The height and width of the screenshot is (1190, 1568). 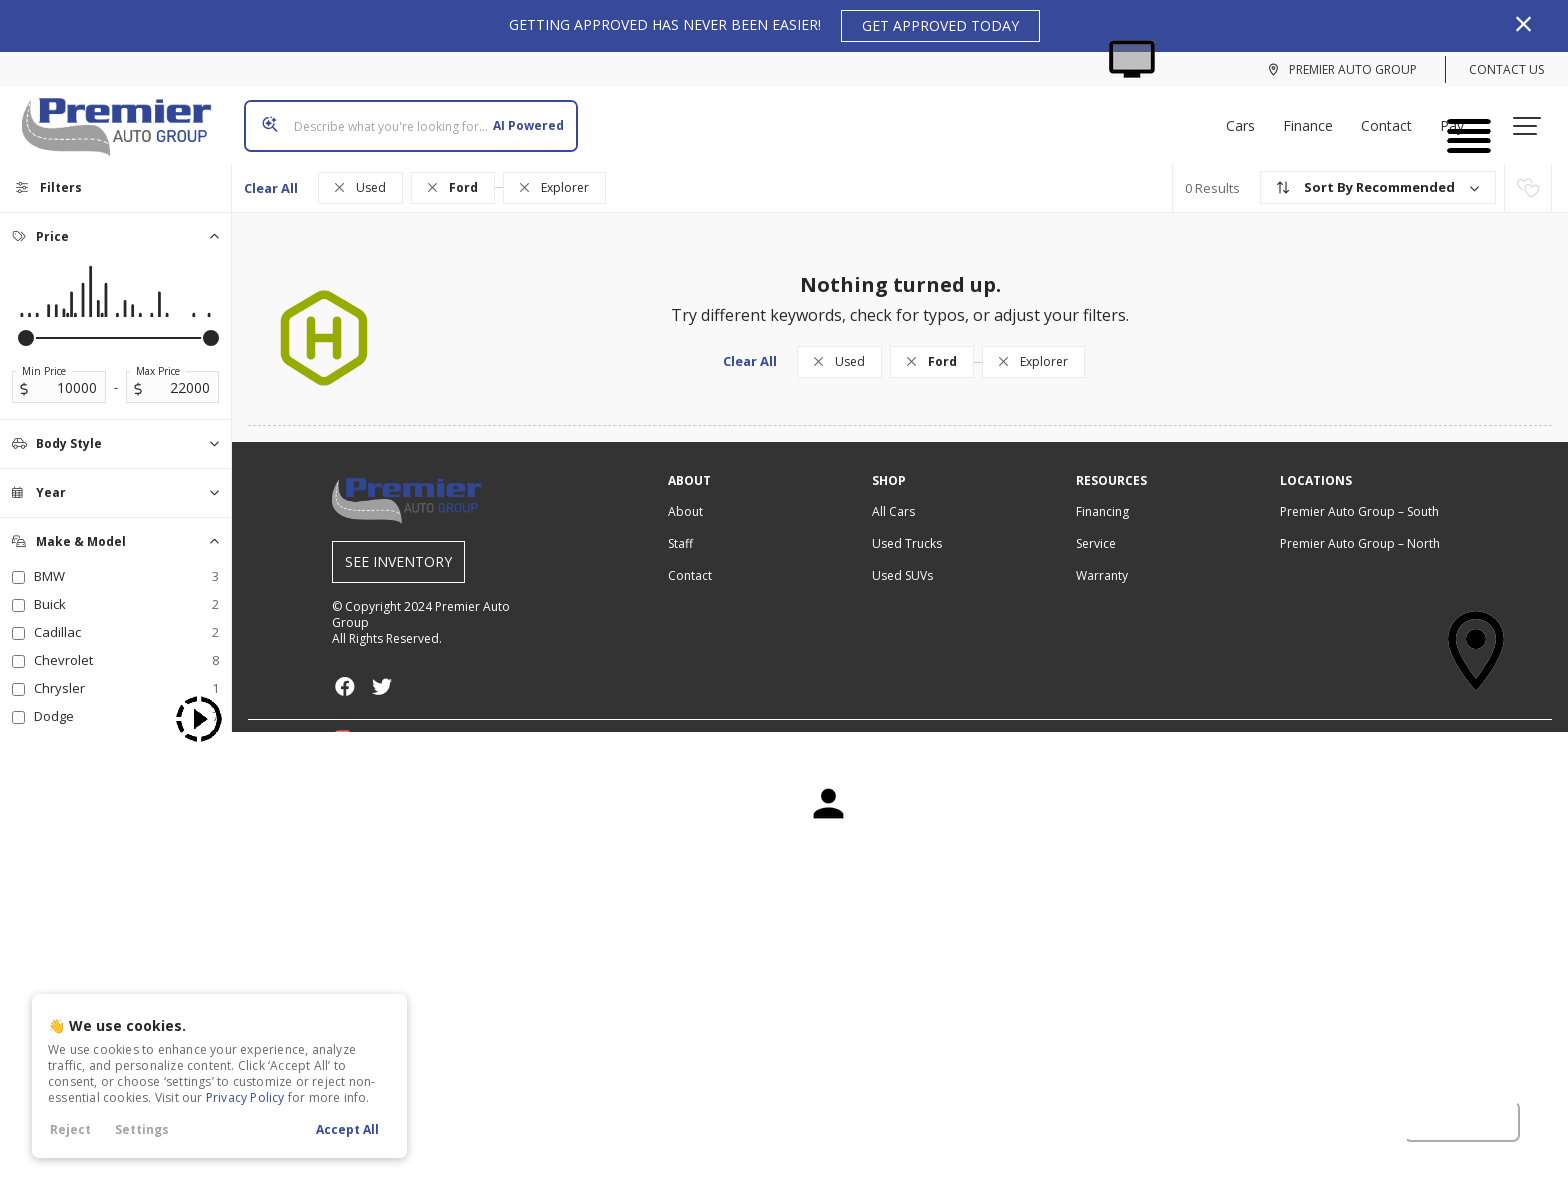 I want to click on access personal video content, so click(x=1132, y=59).